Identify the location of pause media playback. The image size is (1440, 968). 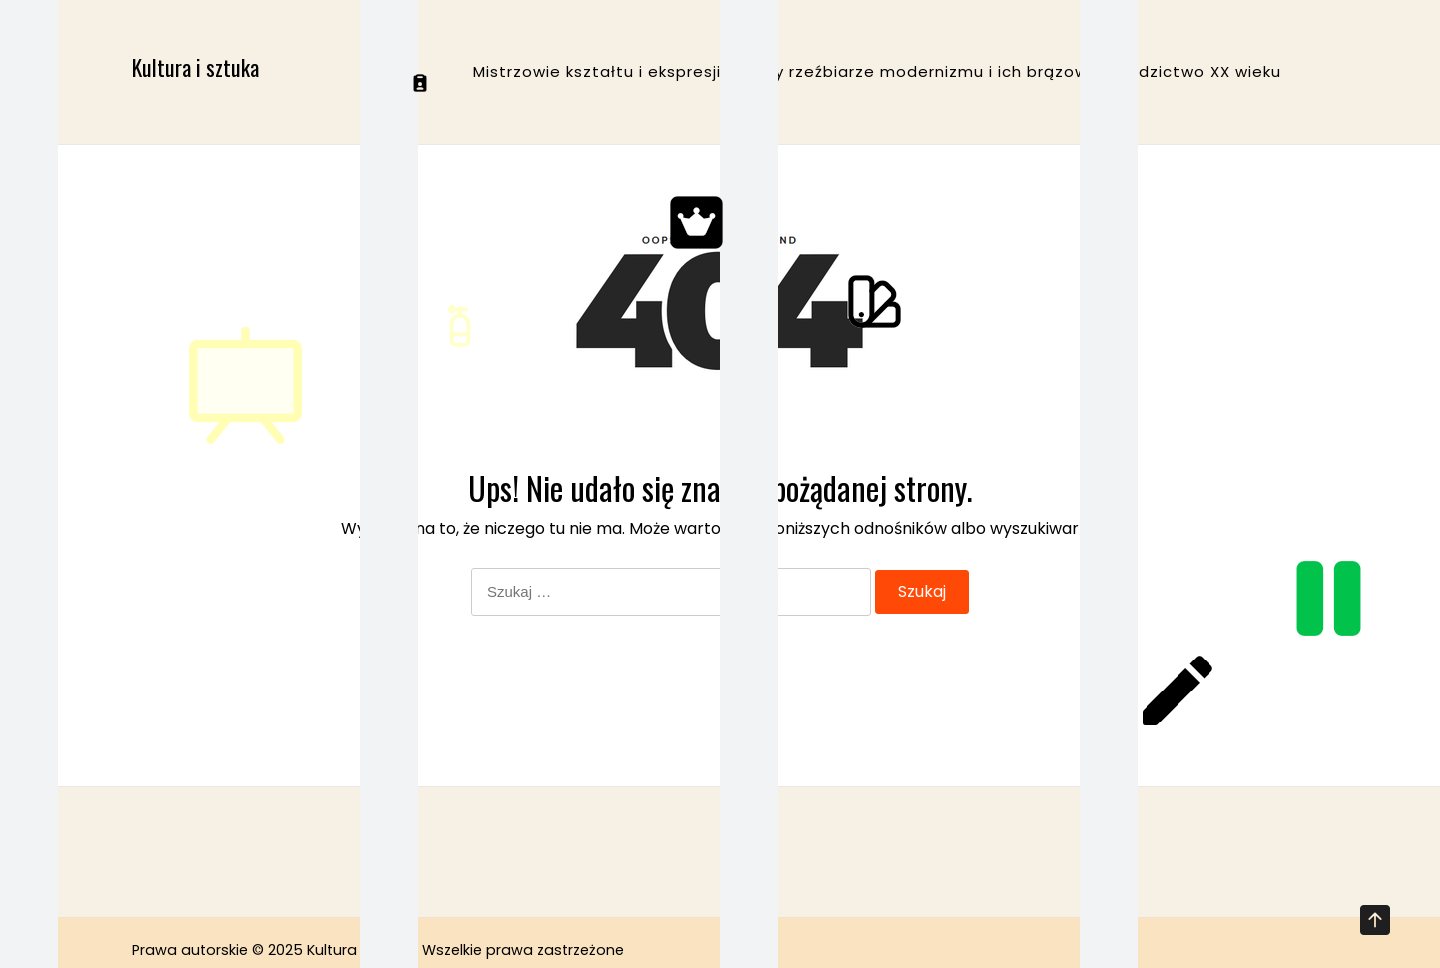
(1328, 598).